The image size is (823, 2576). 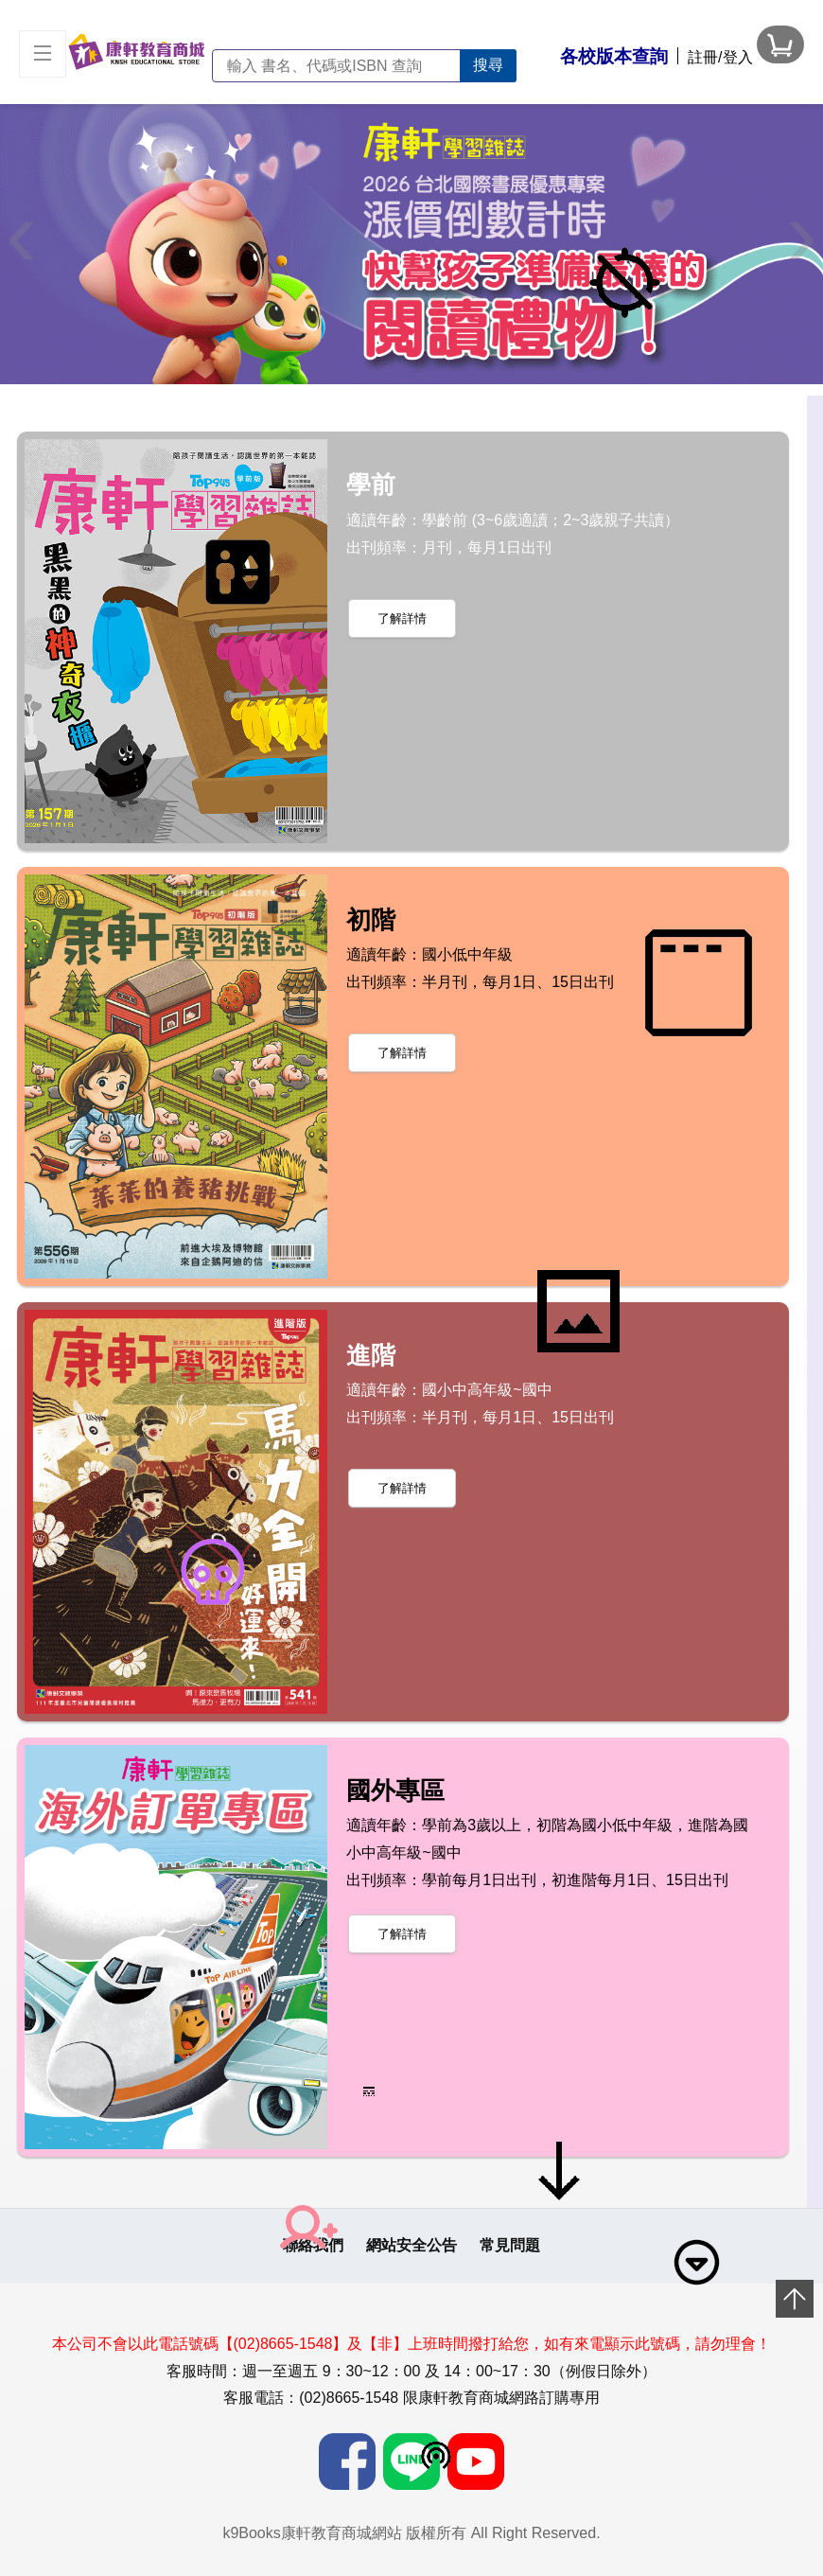 I want to click on navigate or scroll downward, so click(x=559, y=2171).